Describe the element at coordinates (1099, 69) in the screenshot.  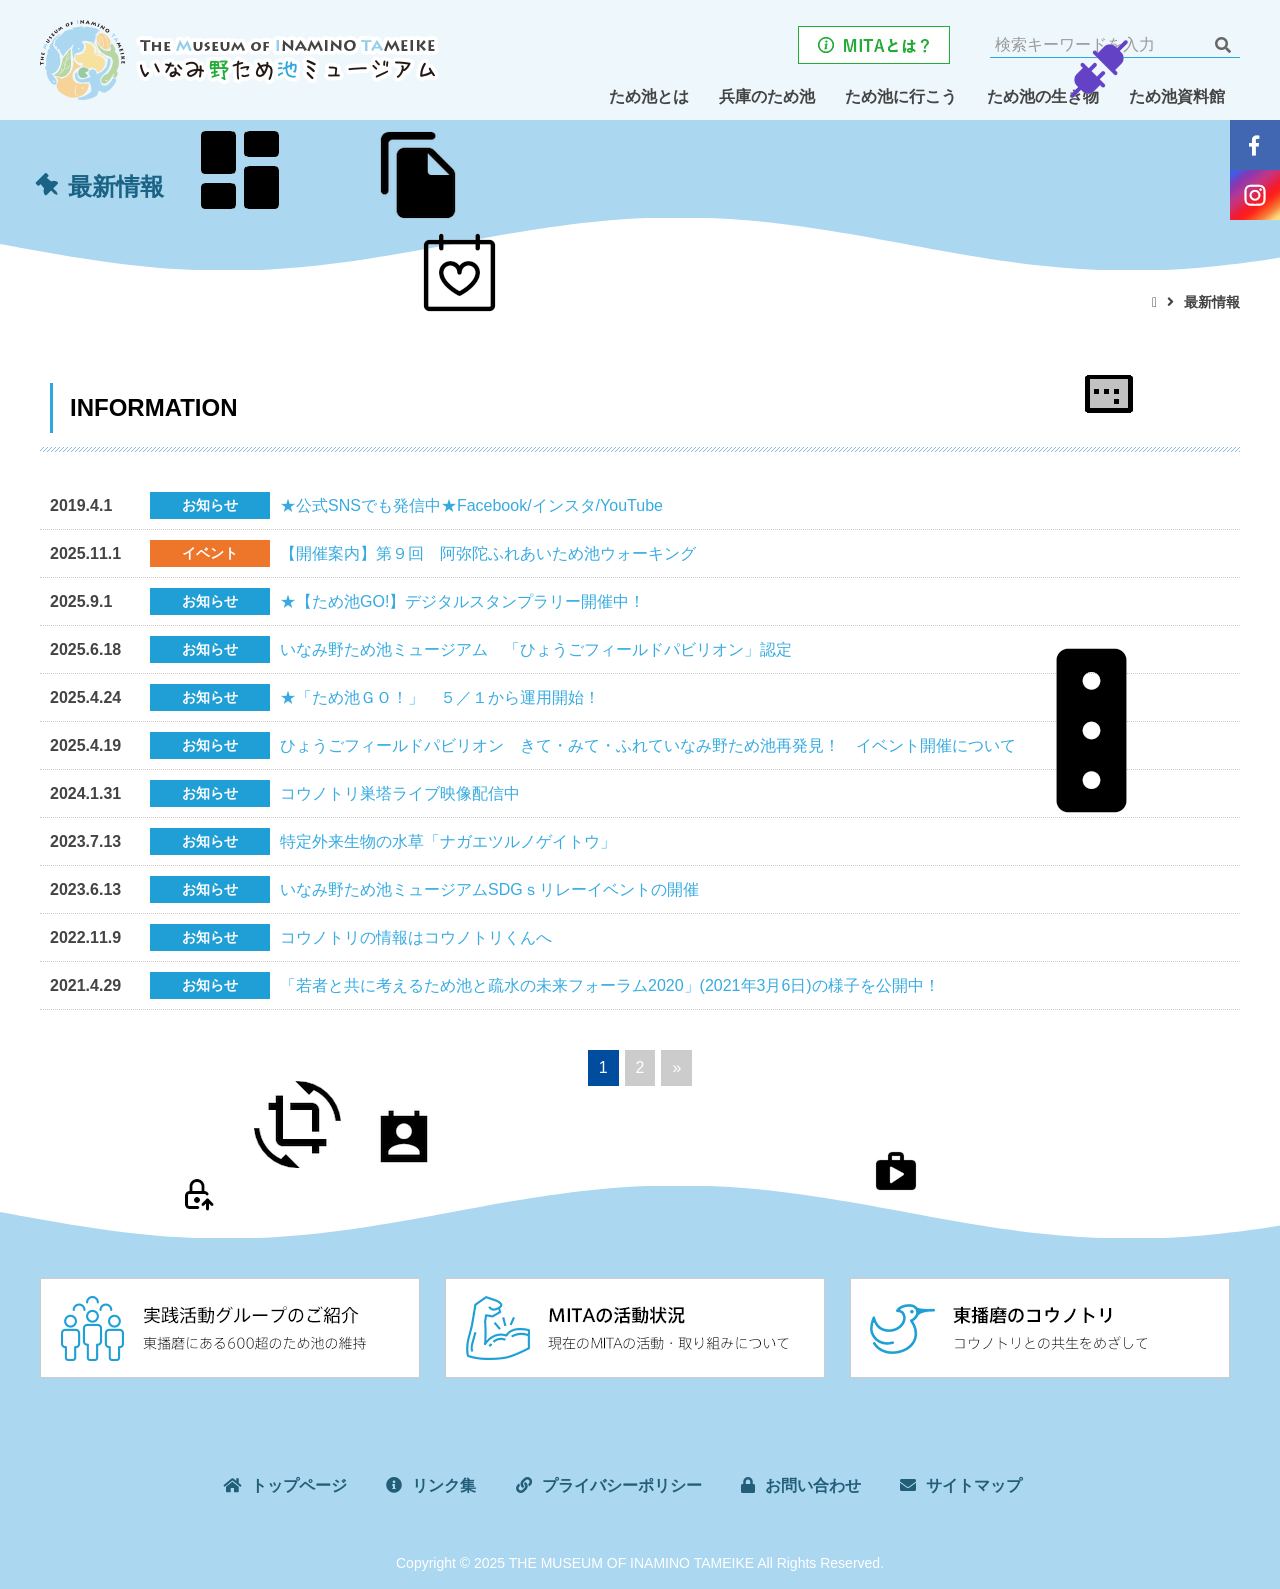
I see `connect or establish a connection` at that location.